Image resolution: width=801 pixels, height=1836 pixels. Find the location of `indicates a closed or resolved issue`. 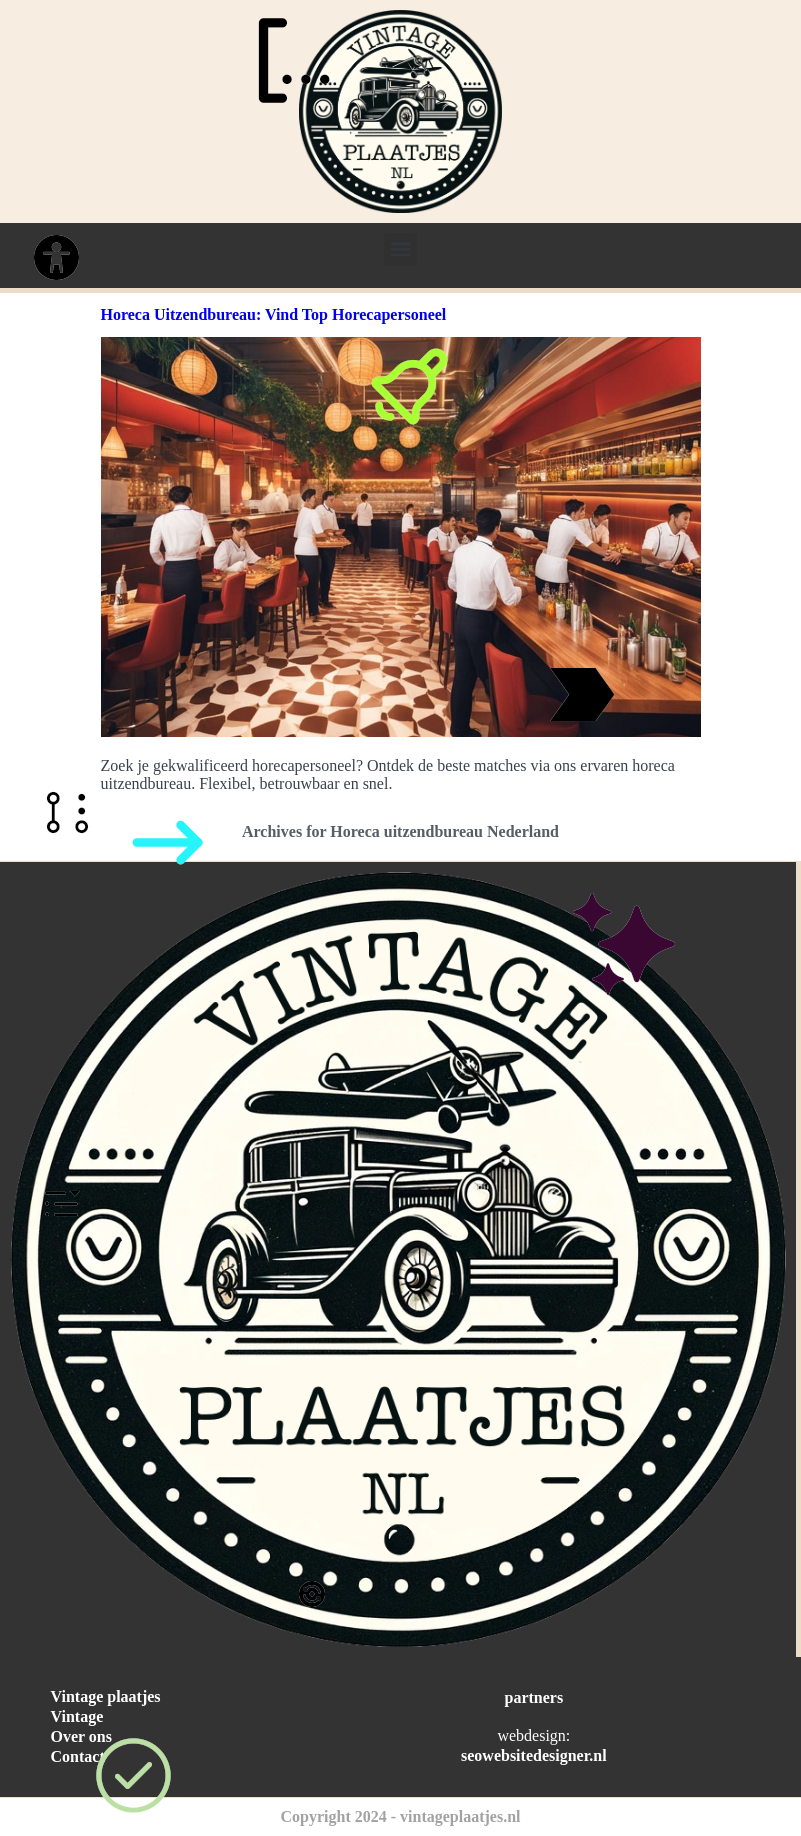

indicates a closed or resolved issue is located at coordinates (133, 1775).